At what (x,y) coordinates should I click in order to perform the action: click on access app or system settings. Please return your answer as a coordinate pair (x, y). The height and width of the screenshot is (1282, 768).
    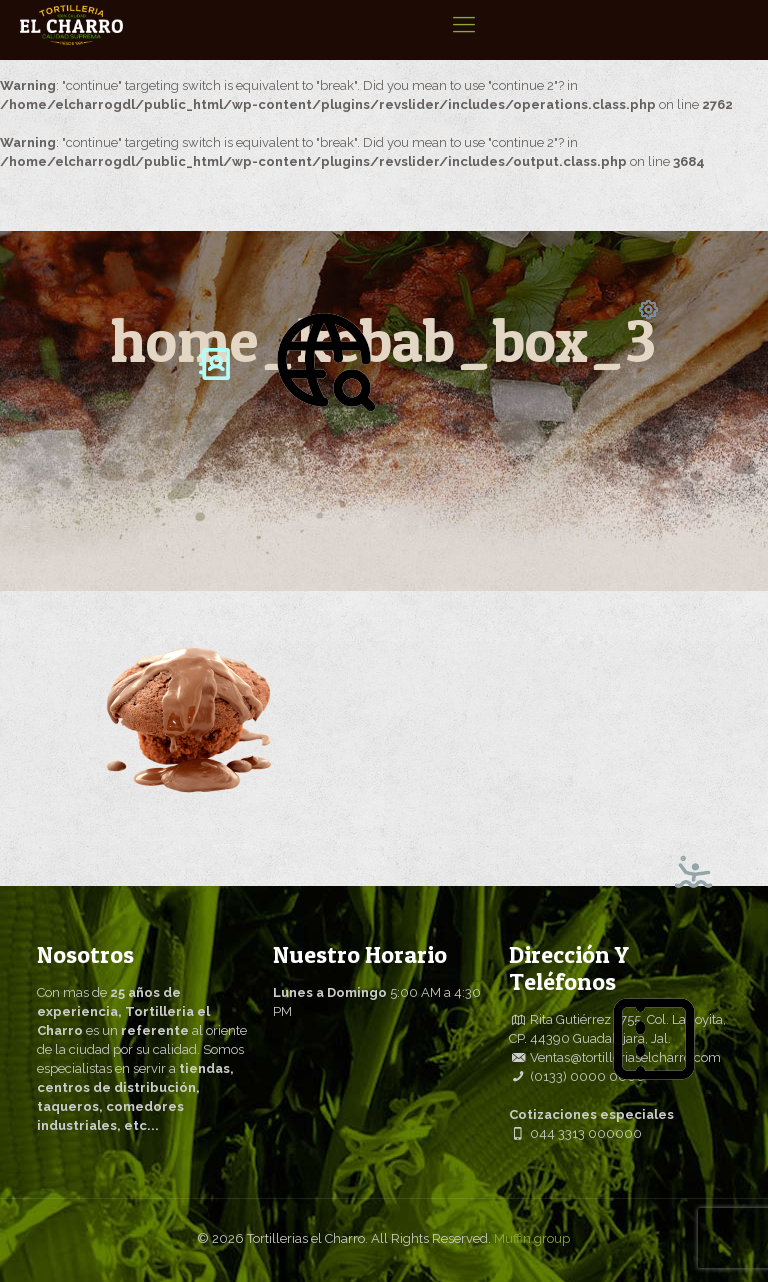
    Looking at the image, I should click on (648, 309).